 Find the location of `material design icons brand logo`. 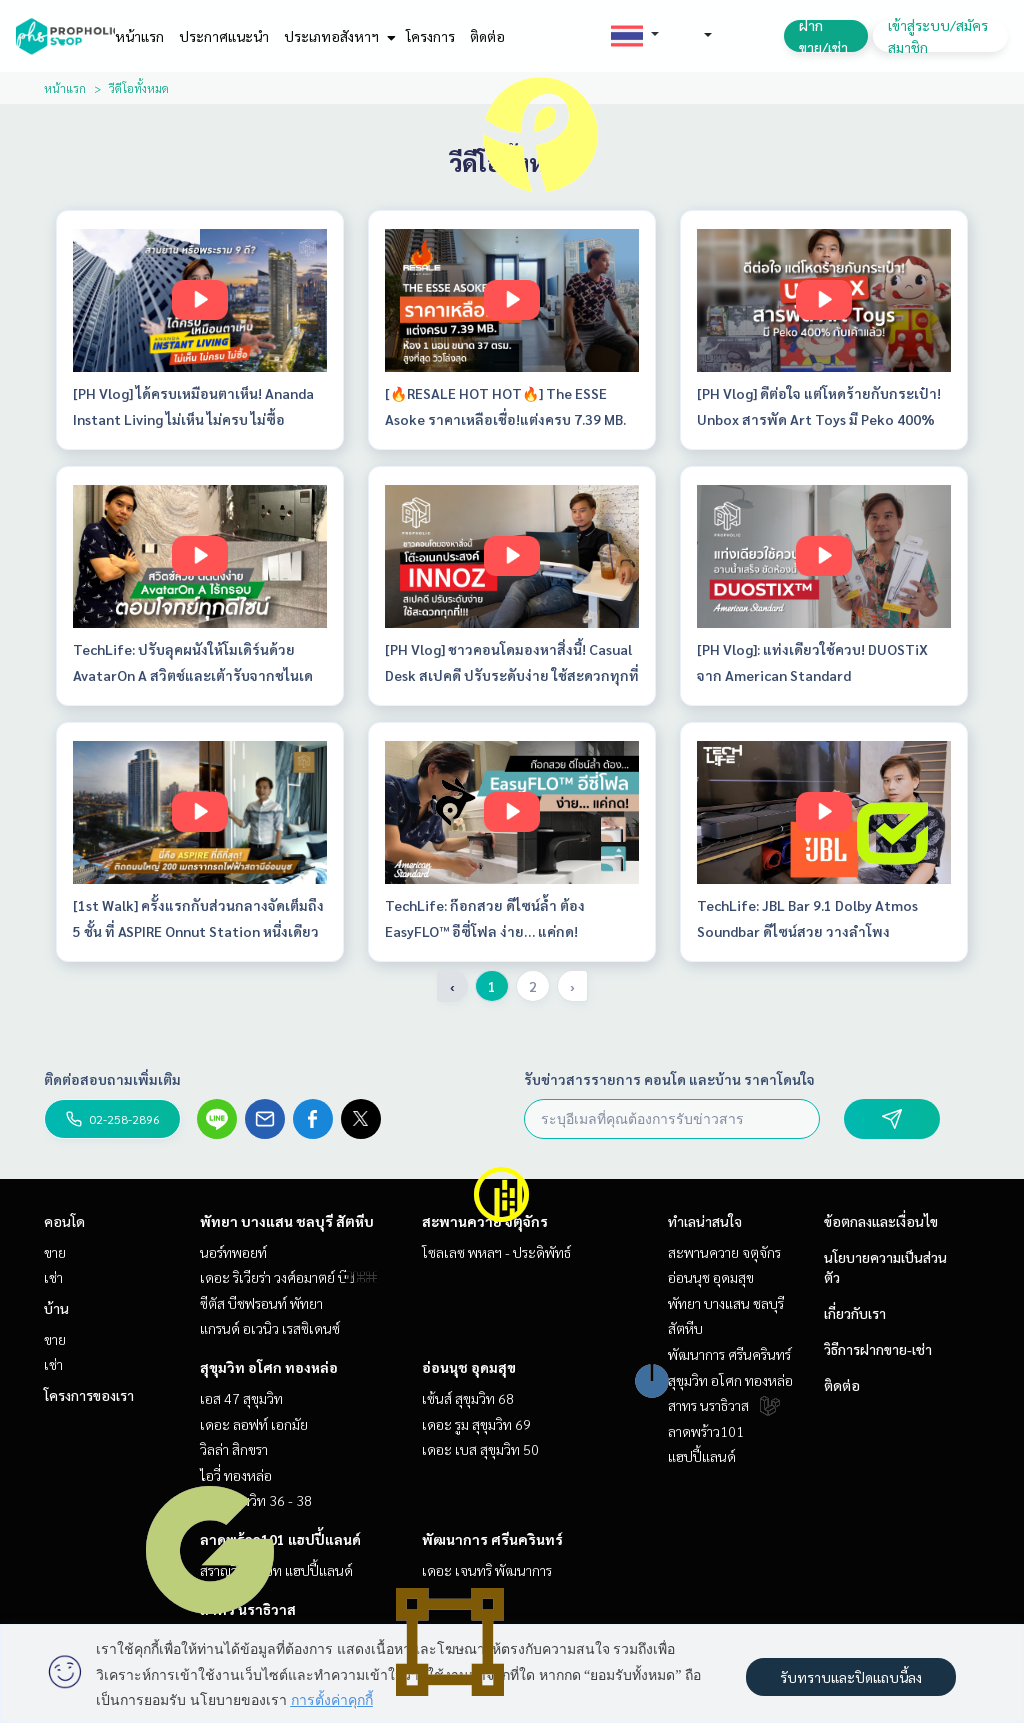

material design icons brand logo is located at coordinates (450, 1642).